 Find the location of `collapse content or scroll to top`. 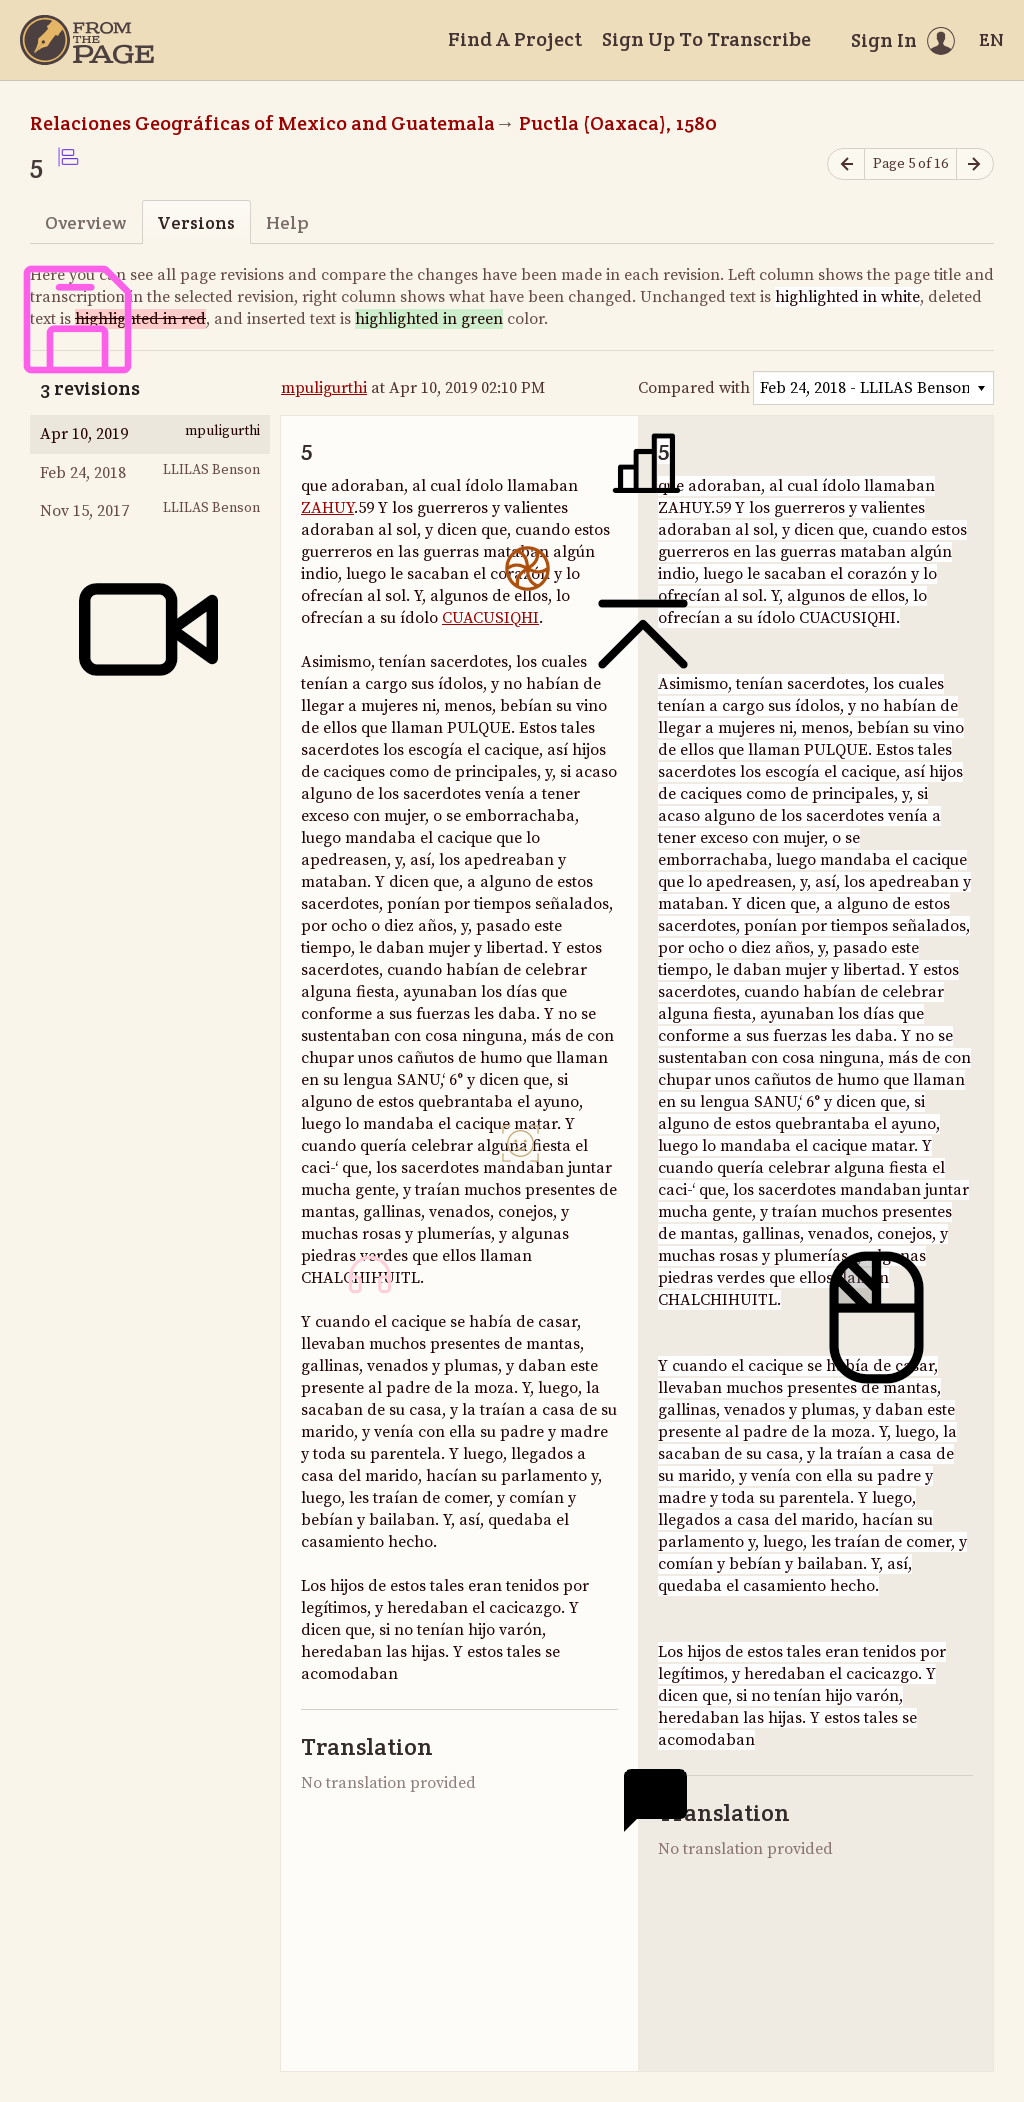

collapse content or scroll to top is located at coordinates (643, 632).